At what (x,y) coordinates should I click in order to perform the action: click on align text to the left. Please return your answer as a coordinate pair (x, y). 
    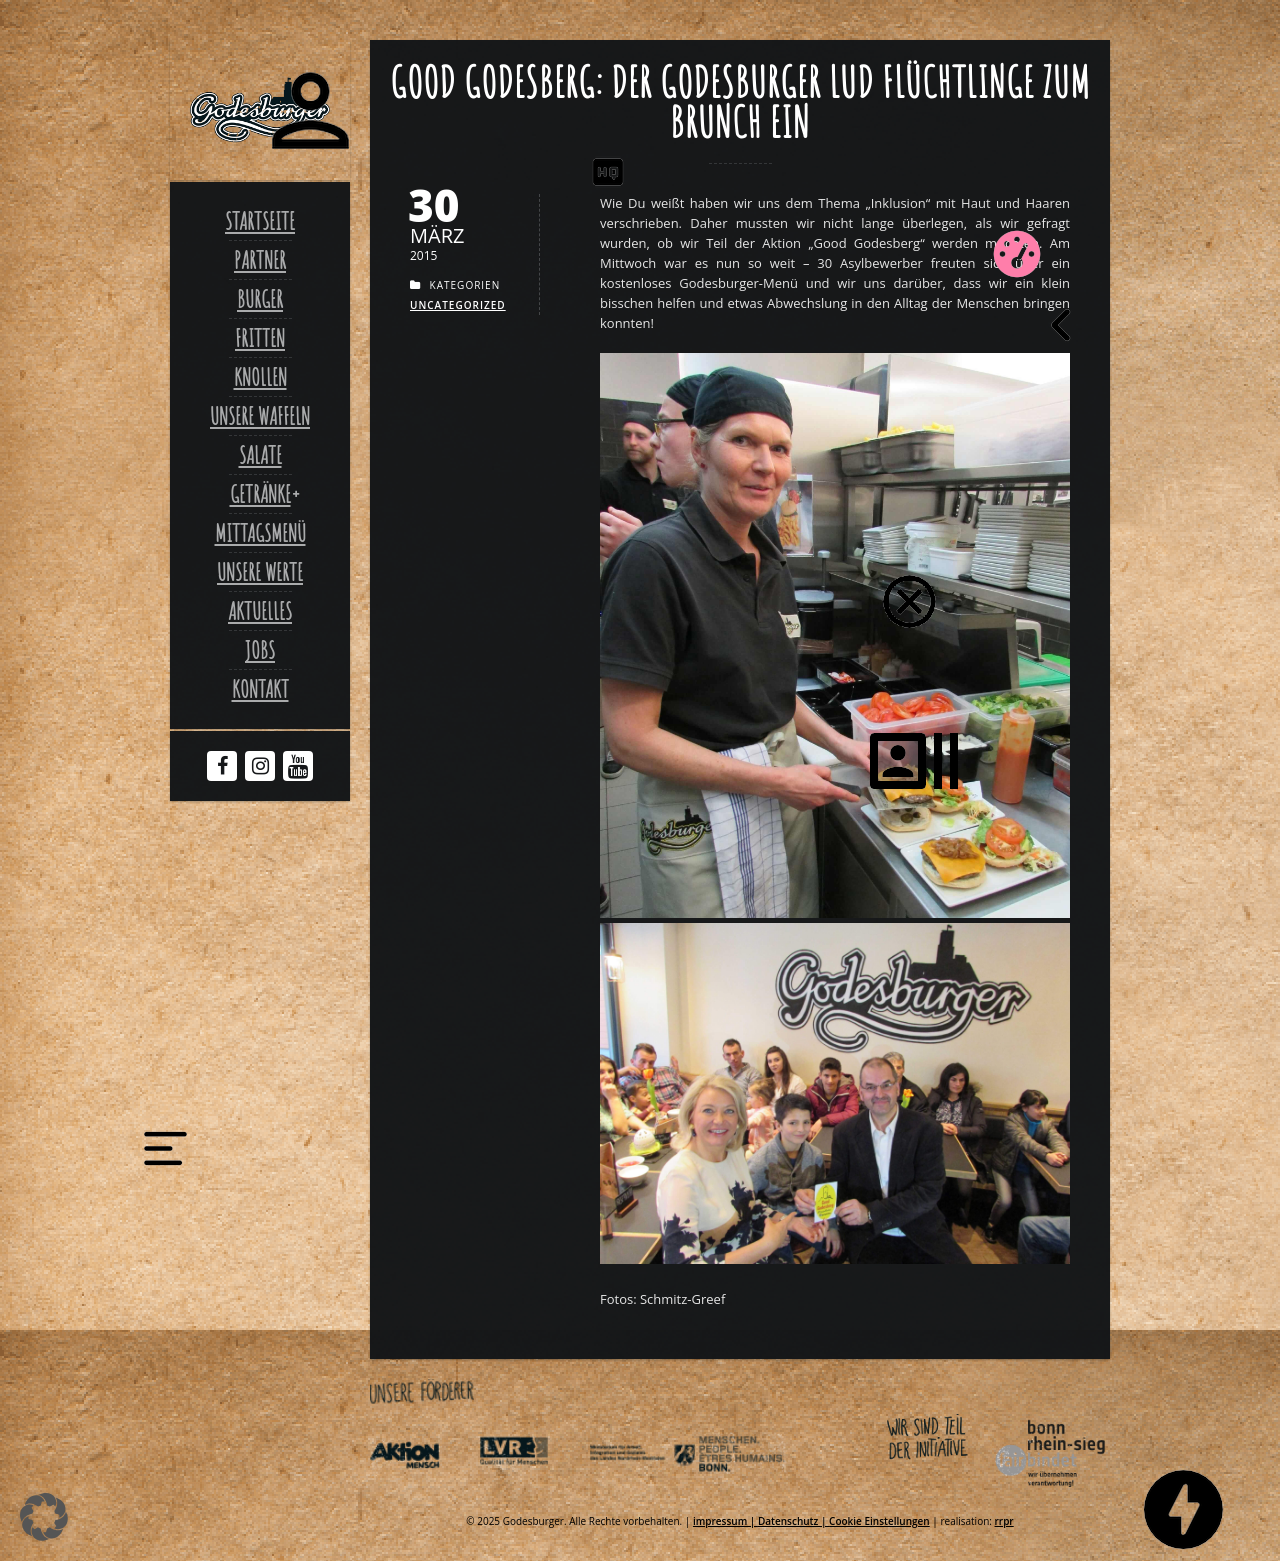
    Looking at the image, I should click on (165, 1148).